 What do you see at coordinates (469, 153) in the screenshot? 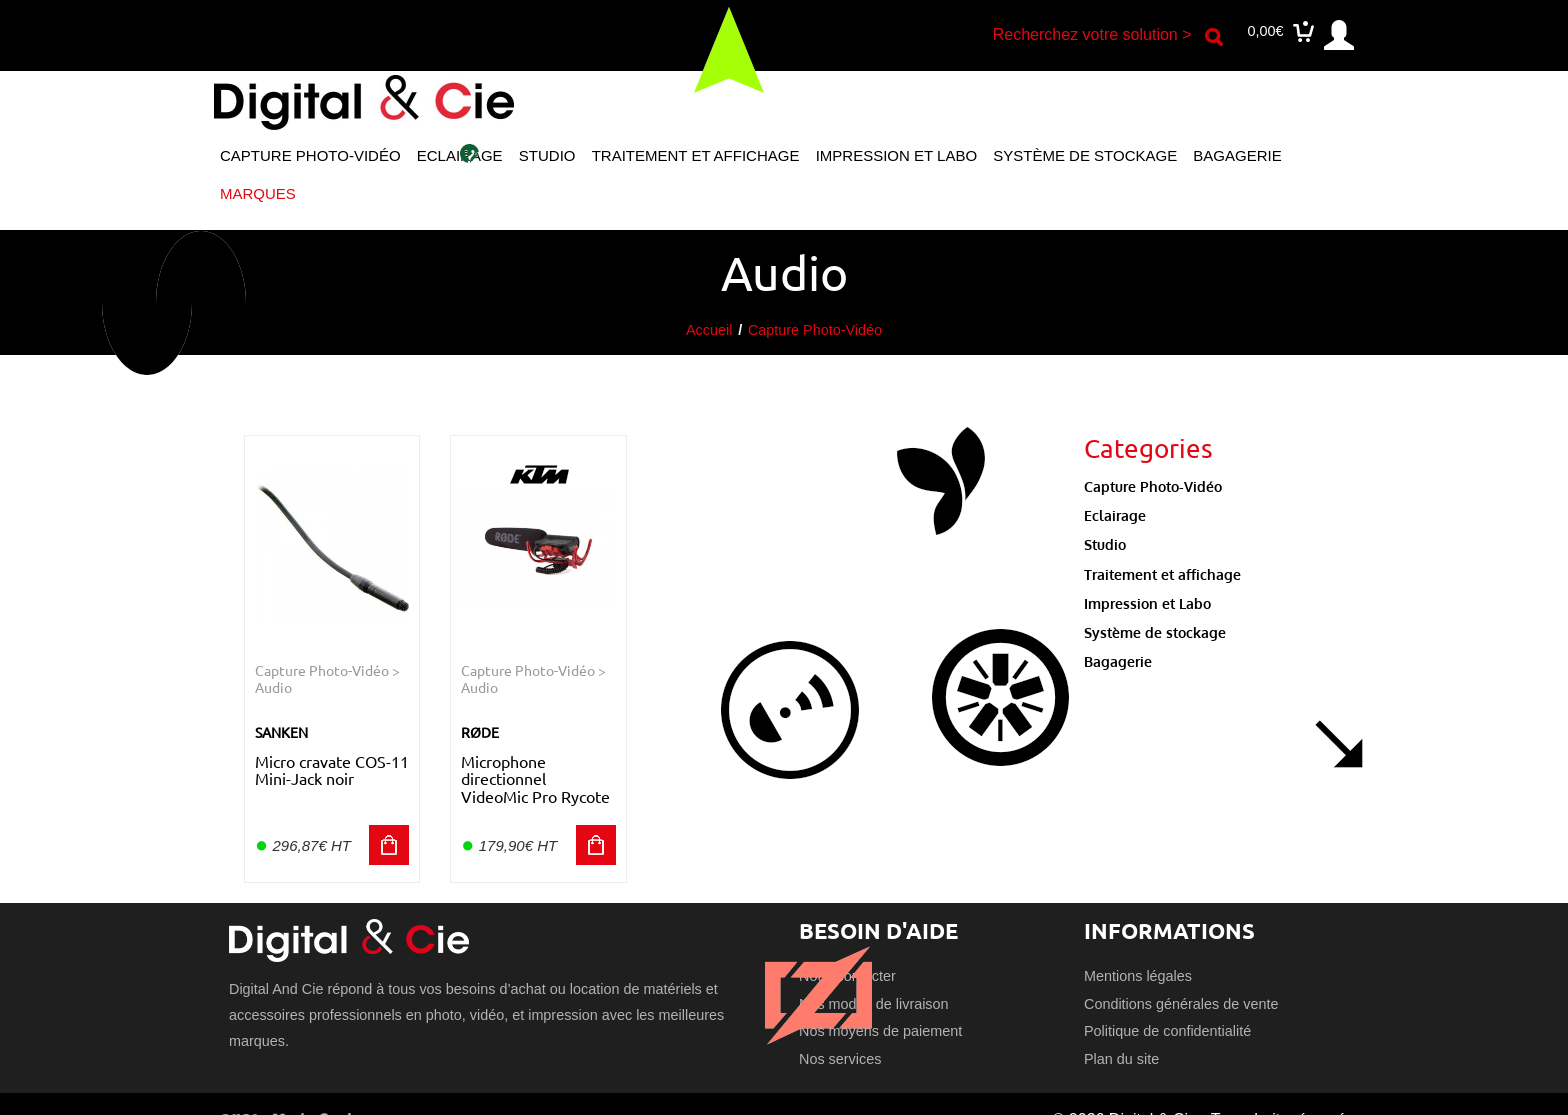
I see `add a sticker to your message` at bounding box center [469, 153].